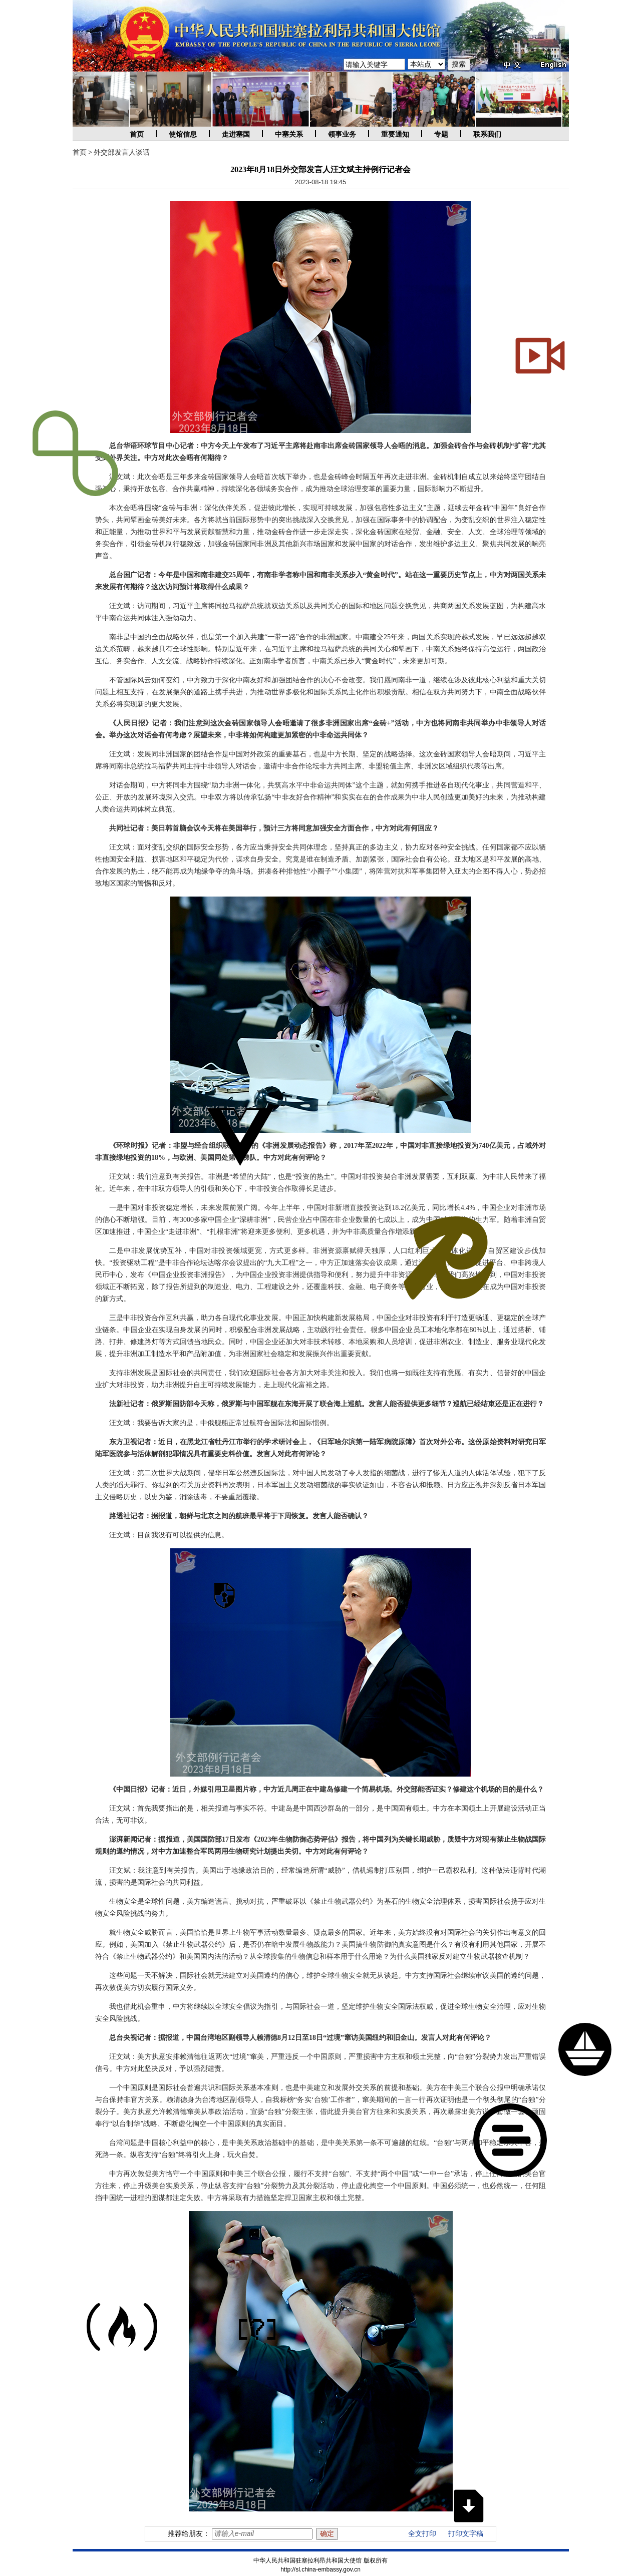  Describe the element at coordinates (469, 2506) in the screenshot. I see `download this file` at that location.